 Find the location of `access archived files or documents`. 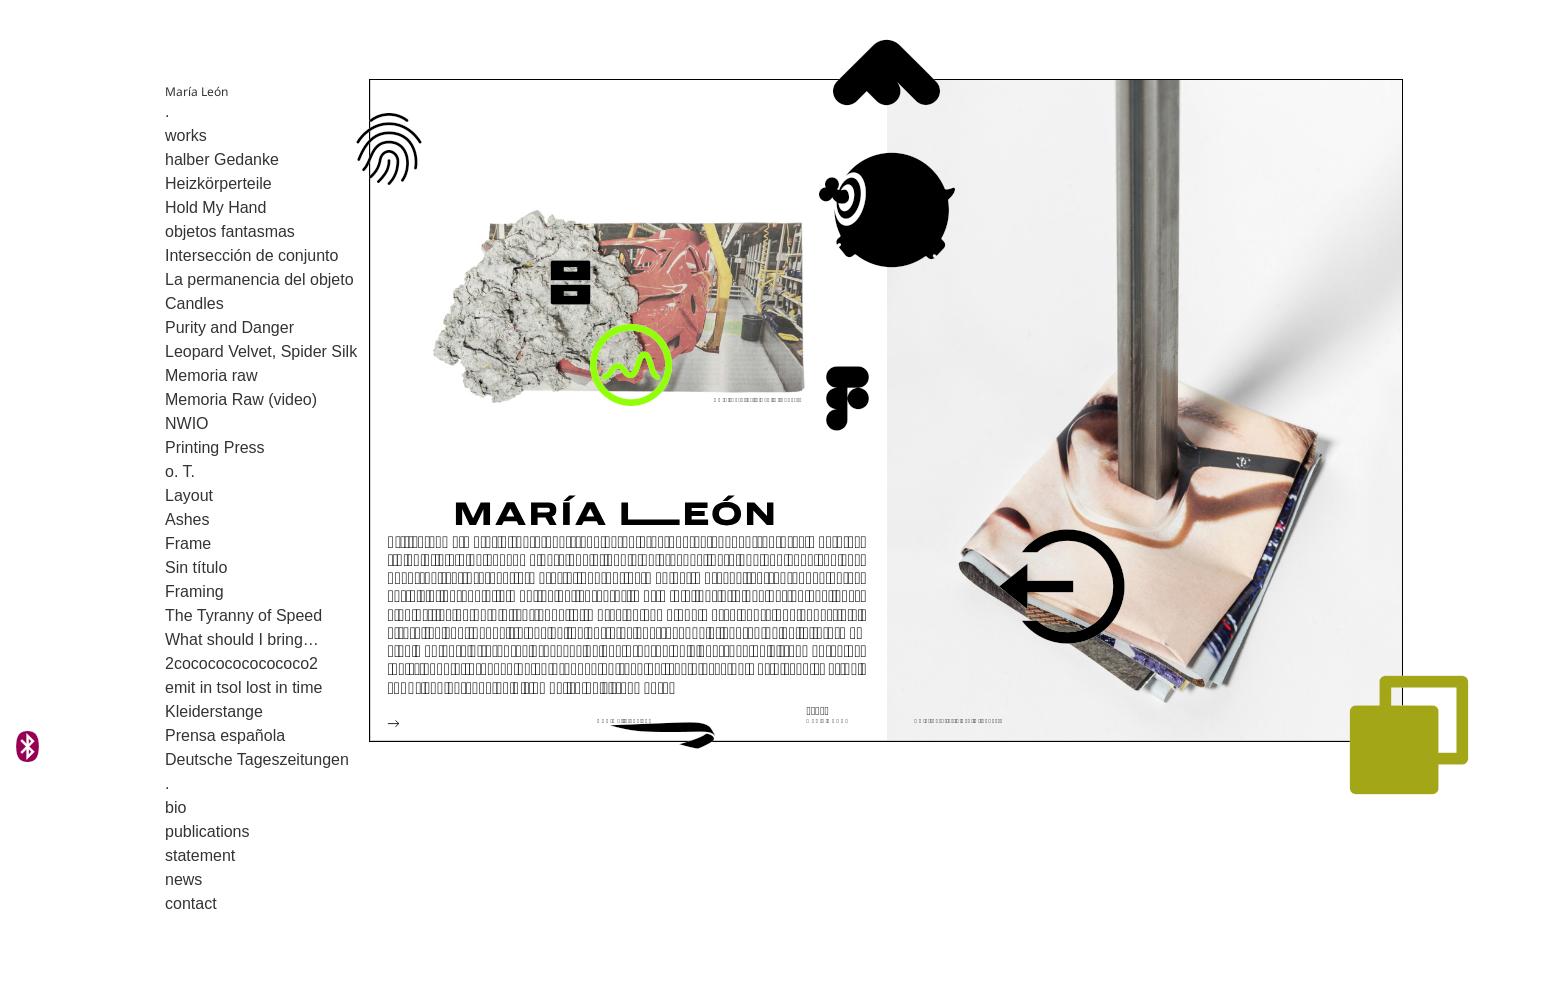

access archived files or documents is located at coordinates (570, 282).